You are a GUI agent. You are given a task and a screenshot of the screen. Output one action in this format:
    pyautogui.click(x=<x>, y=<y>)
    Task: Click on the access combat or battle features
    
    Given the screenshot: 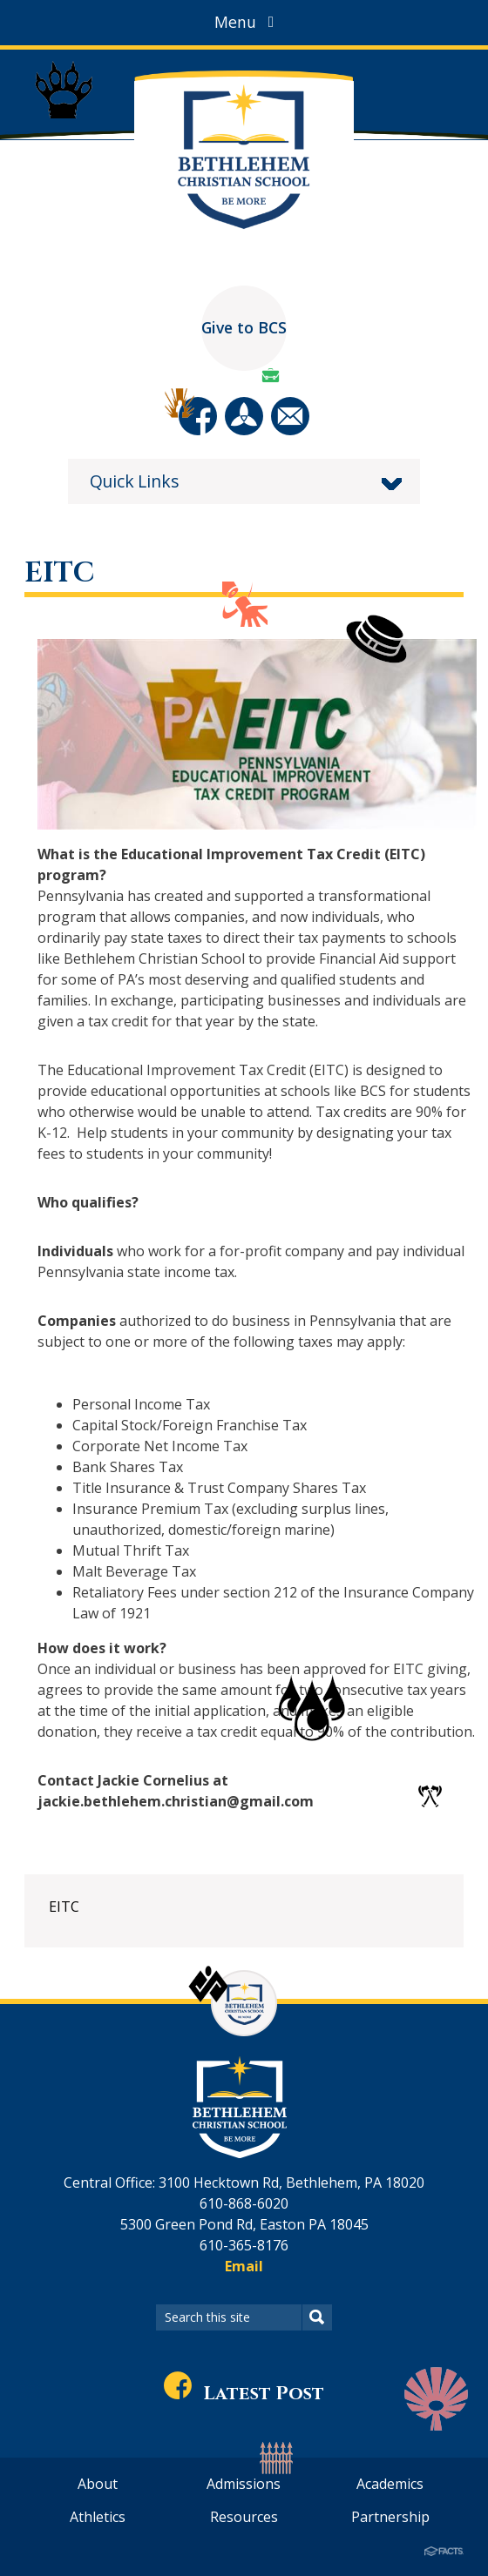 What is the action you would take?
    pyautogui.click(x=430, y=1796)
    